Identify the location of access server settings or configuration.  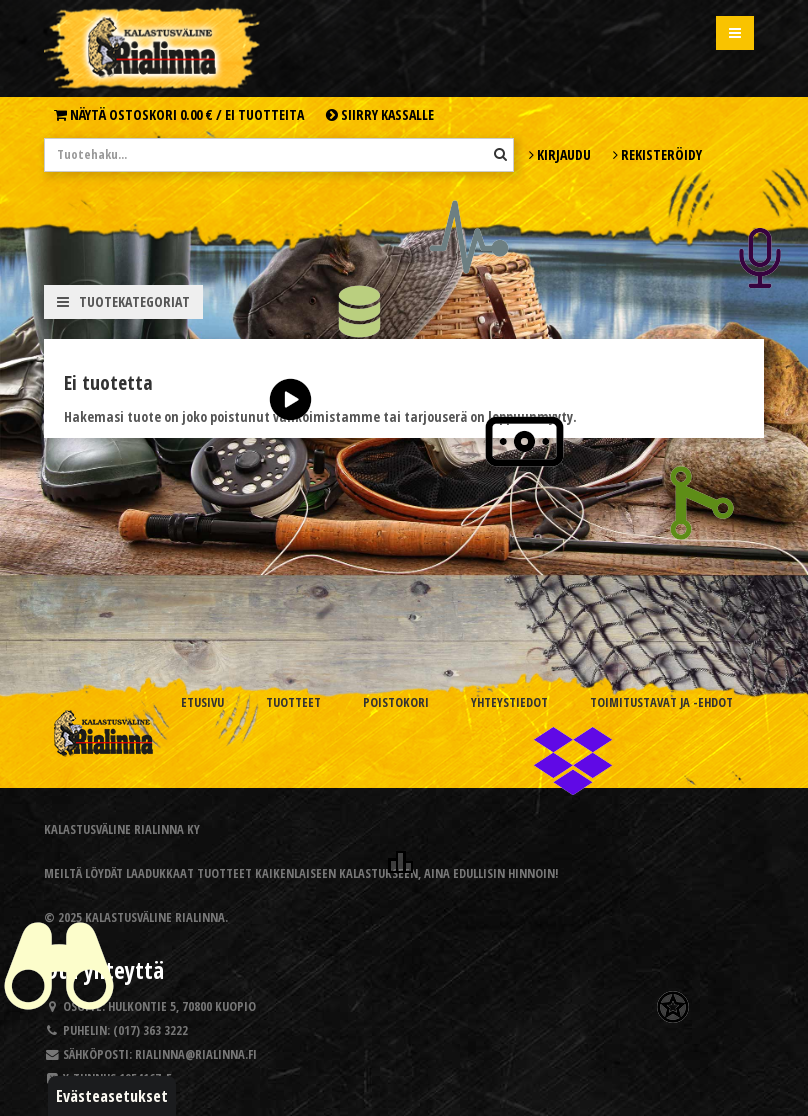
(359, 311).